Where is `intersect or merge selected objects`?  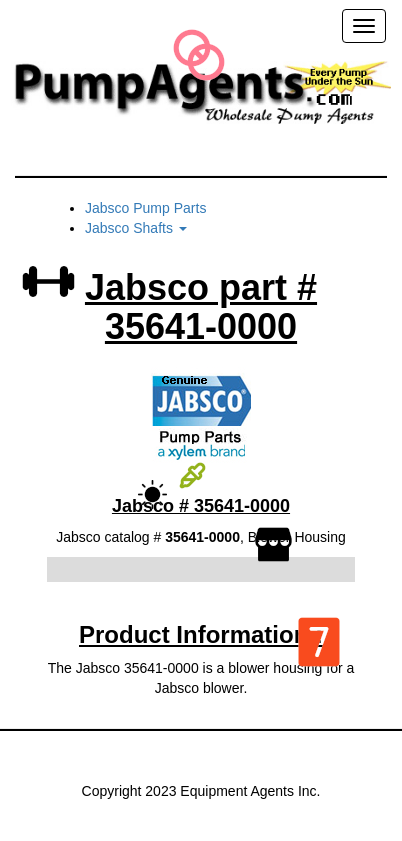 intersect or merge selected objects is located at coordinates (199, 55).